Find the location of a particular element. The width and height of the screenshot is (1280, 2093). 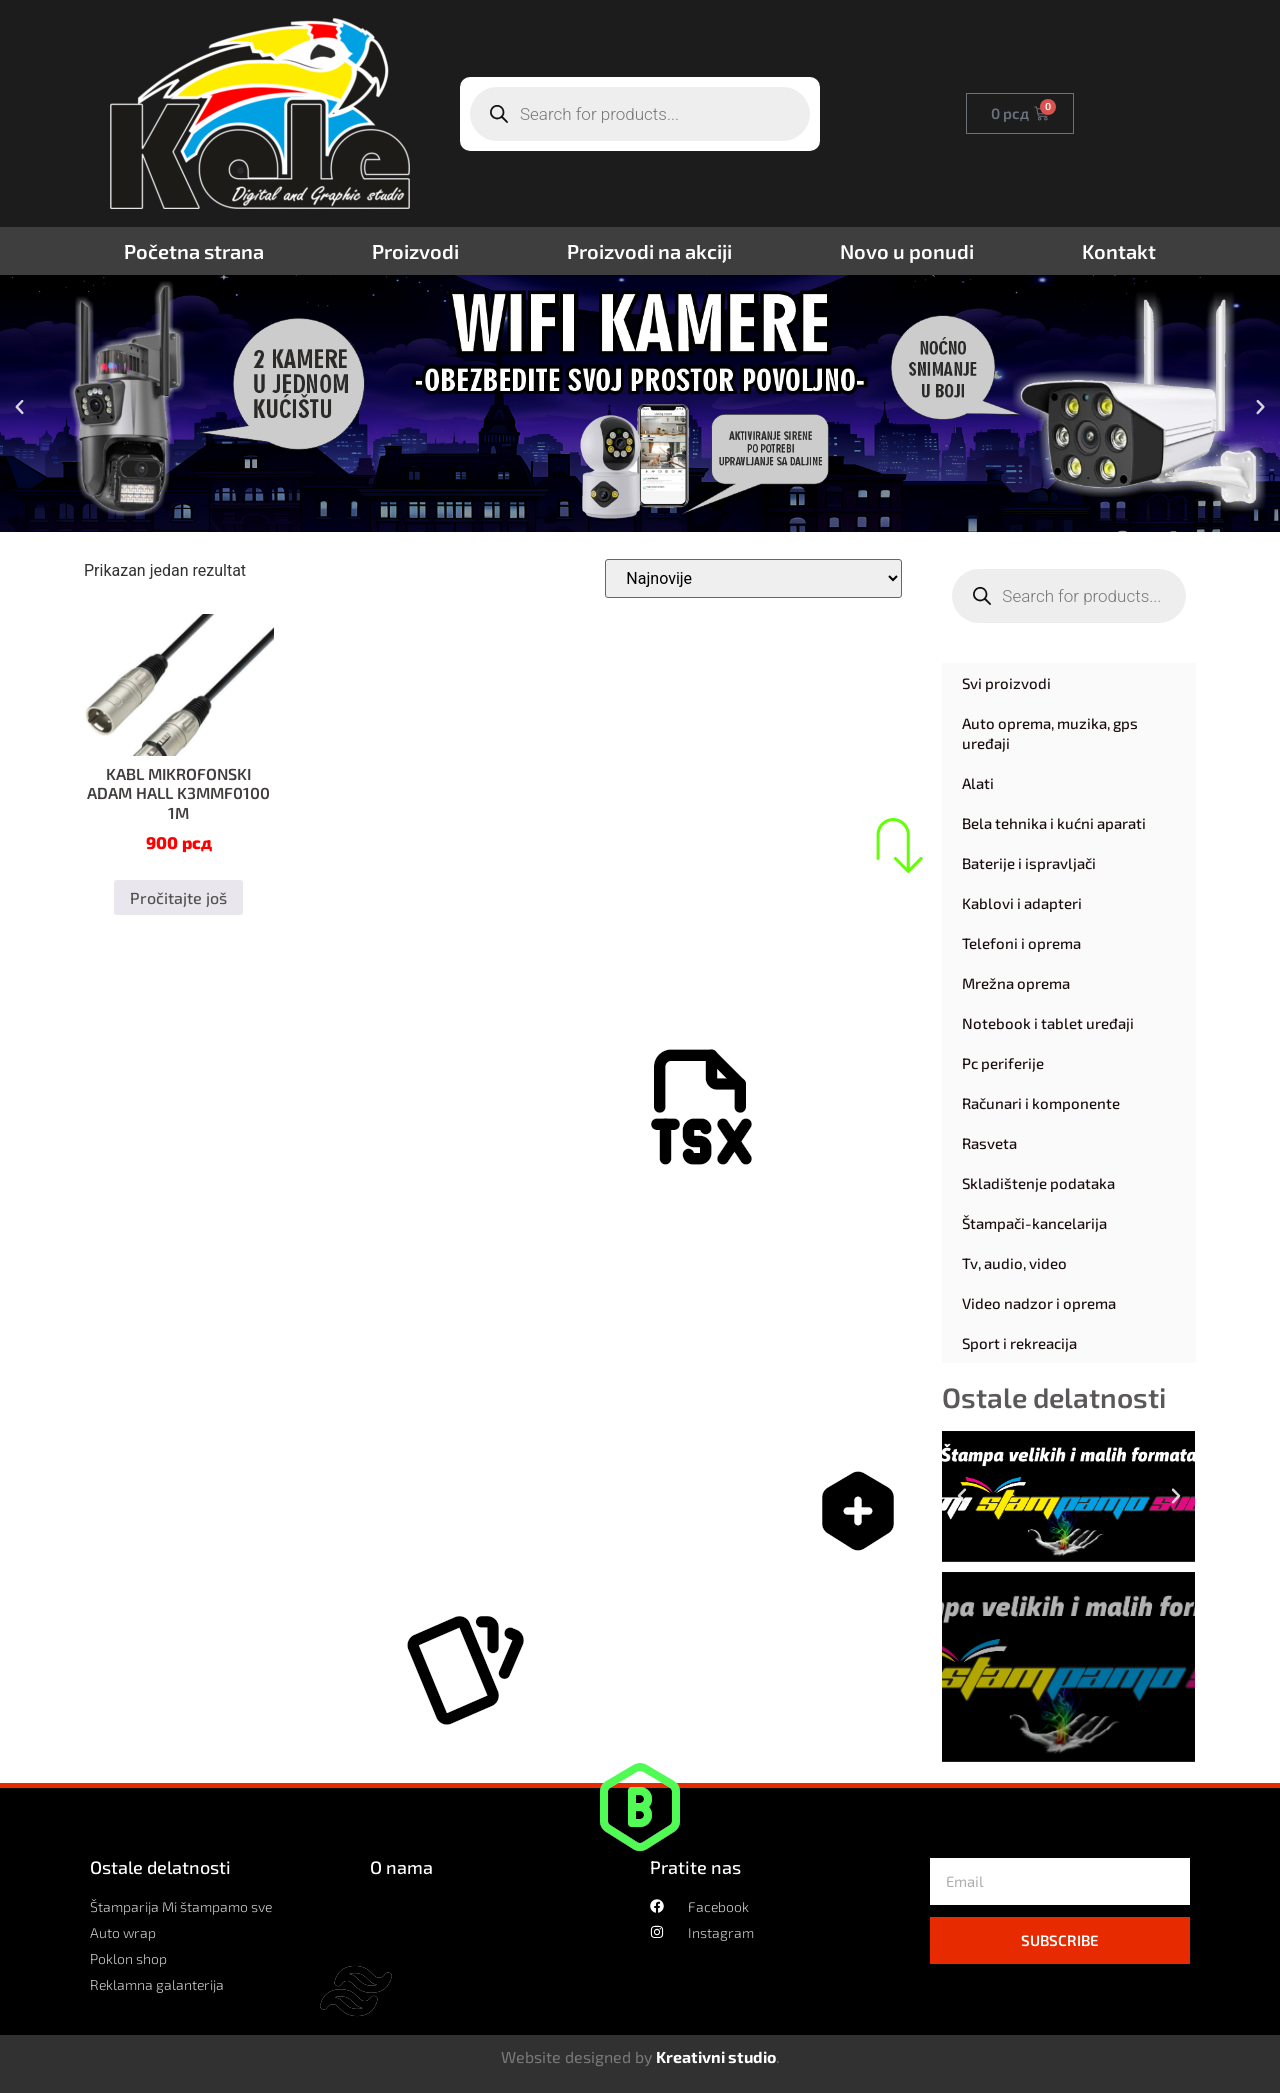

redo or repeat last action is located at coordinates (897, 845).